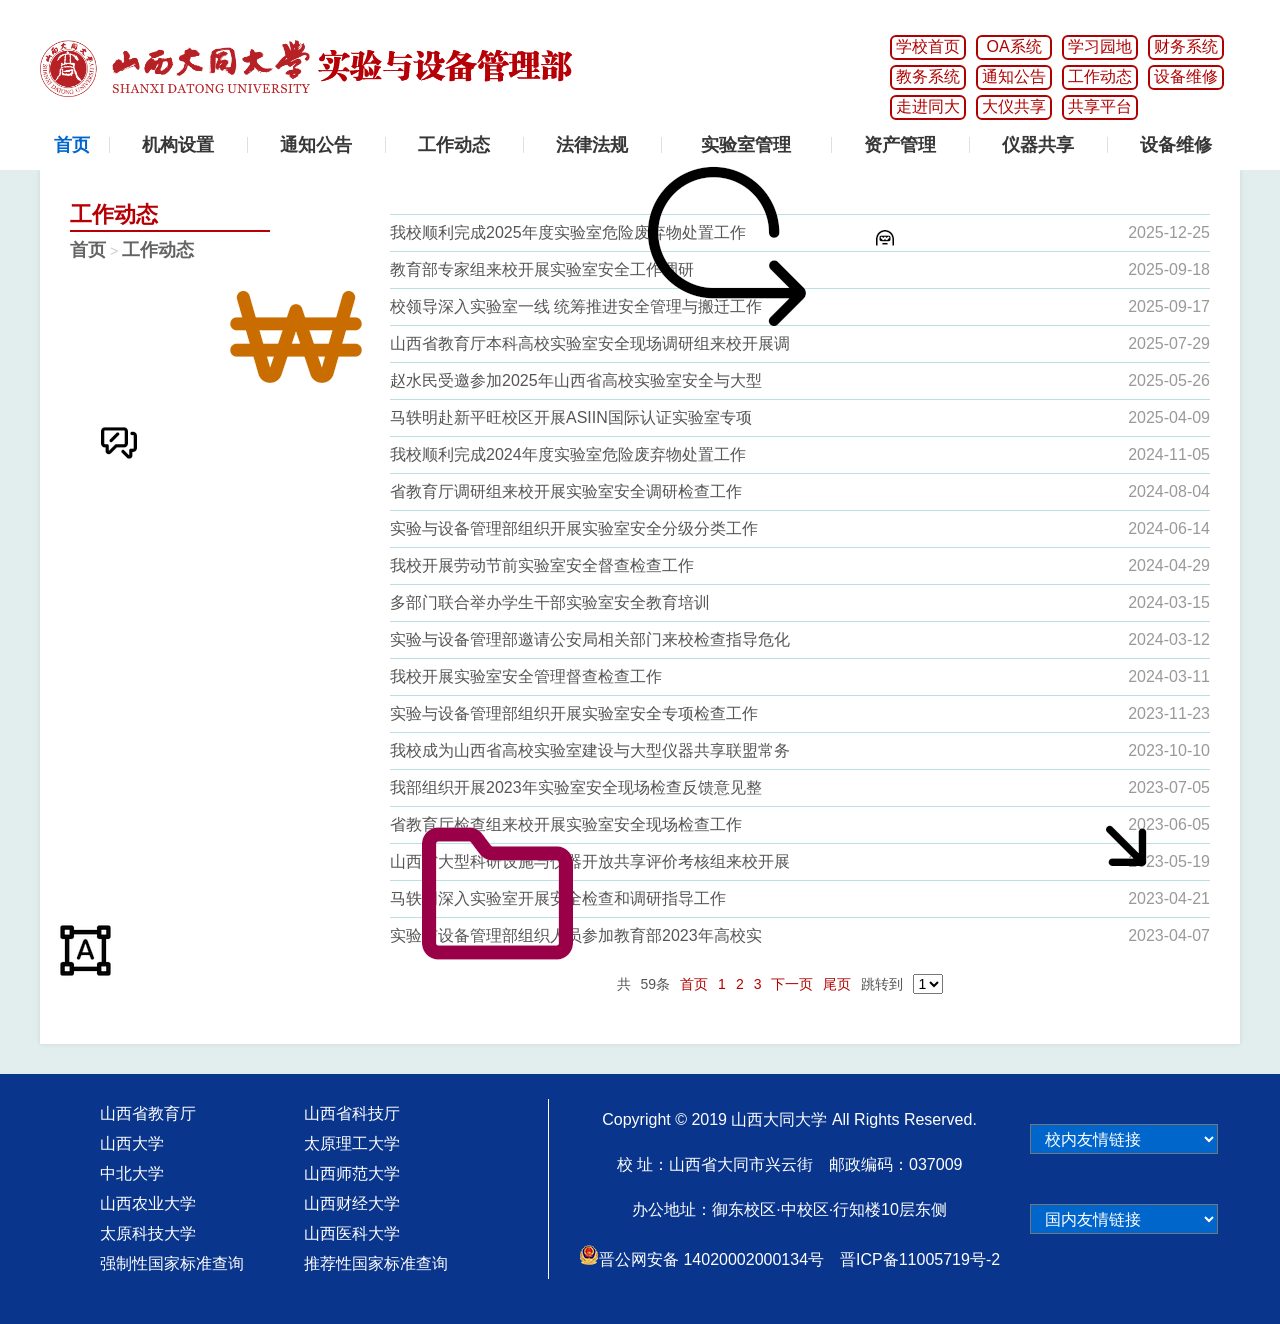 The width and height of the screenshot is (1280, 1324). Describe the element at coordinates (85, 950) in the screenshot. I see `edit text box formatting` at that location.